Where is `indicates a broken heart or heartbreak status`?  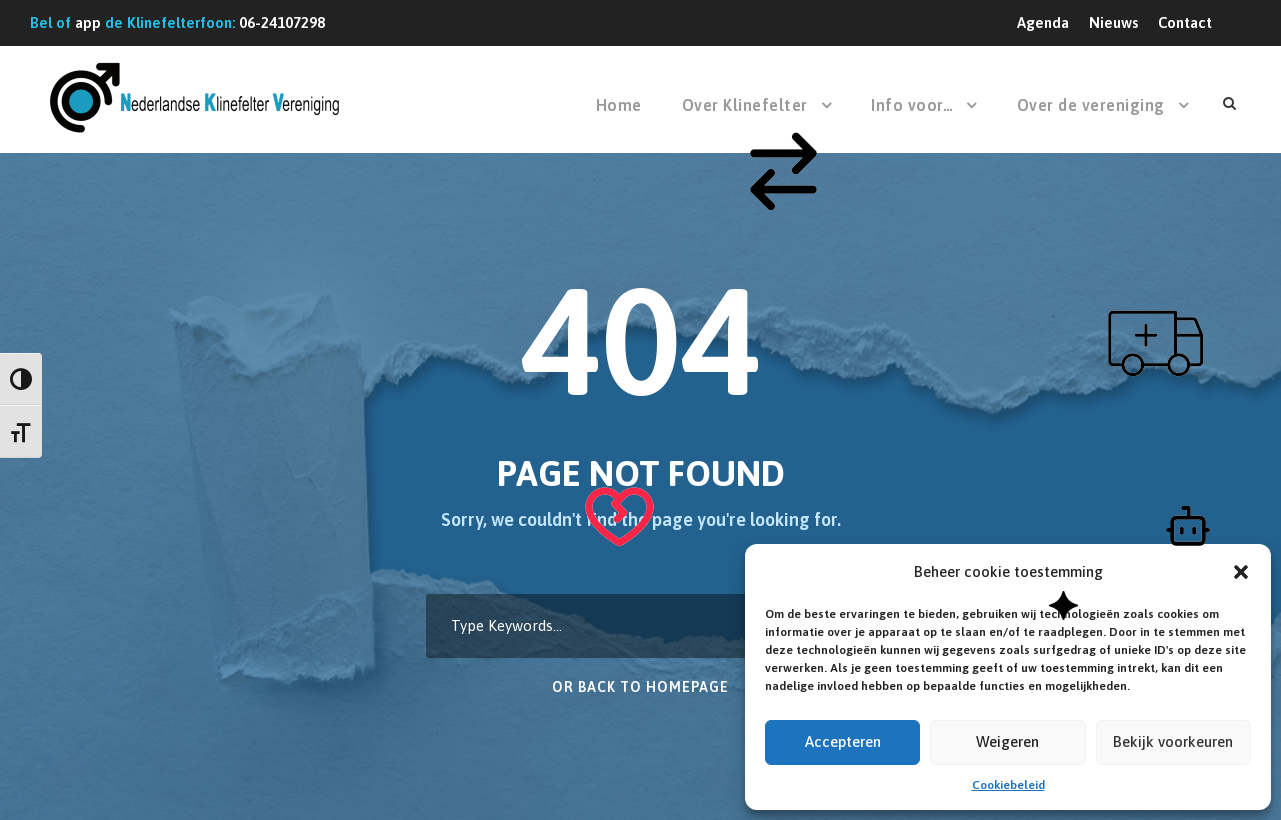 indicates a broken heart or heartbreak status is located at coordinates (619, 514).